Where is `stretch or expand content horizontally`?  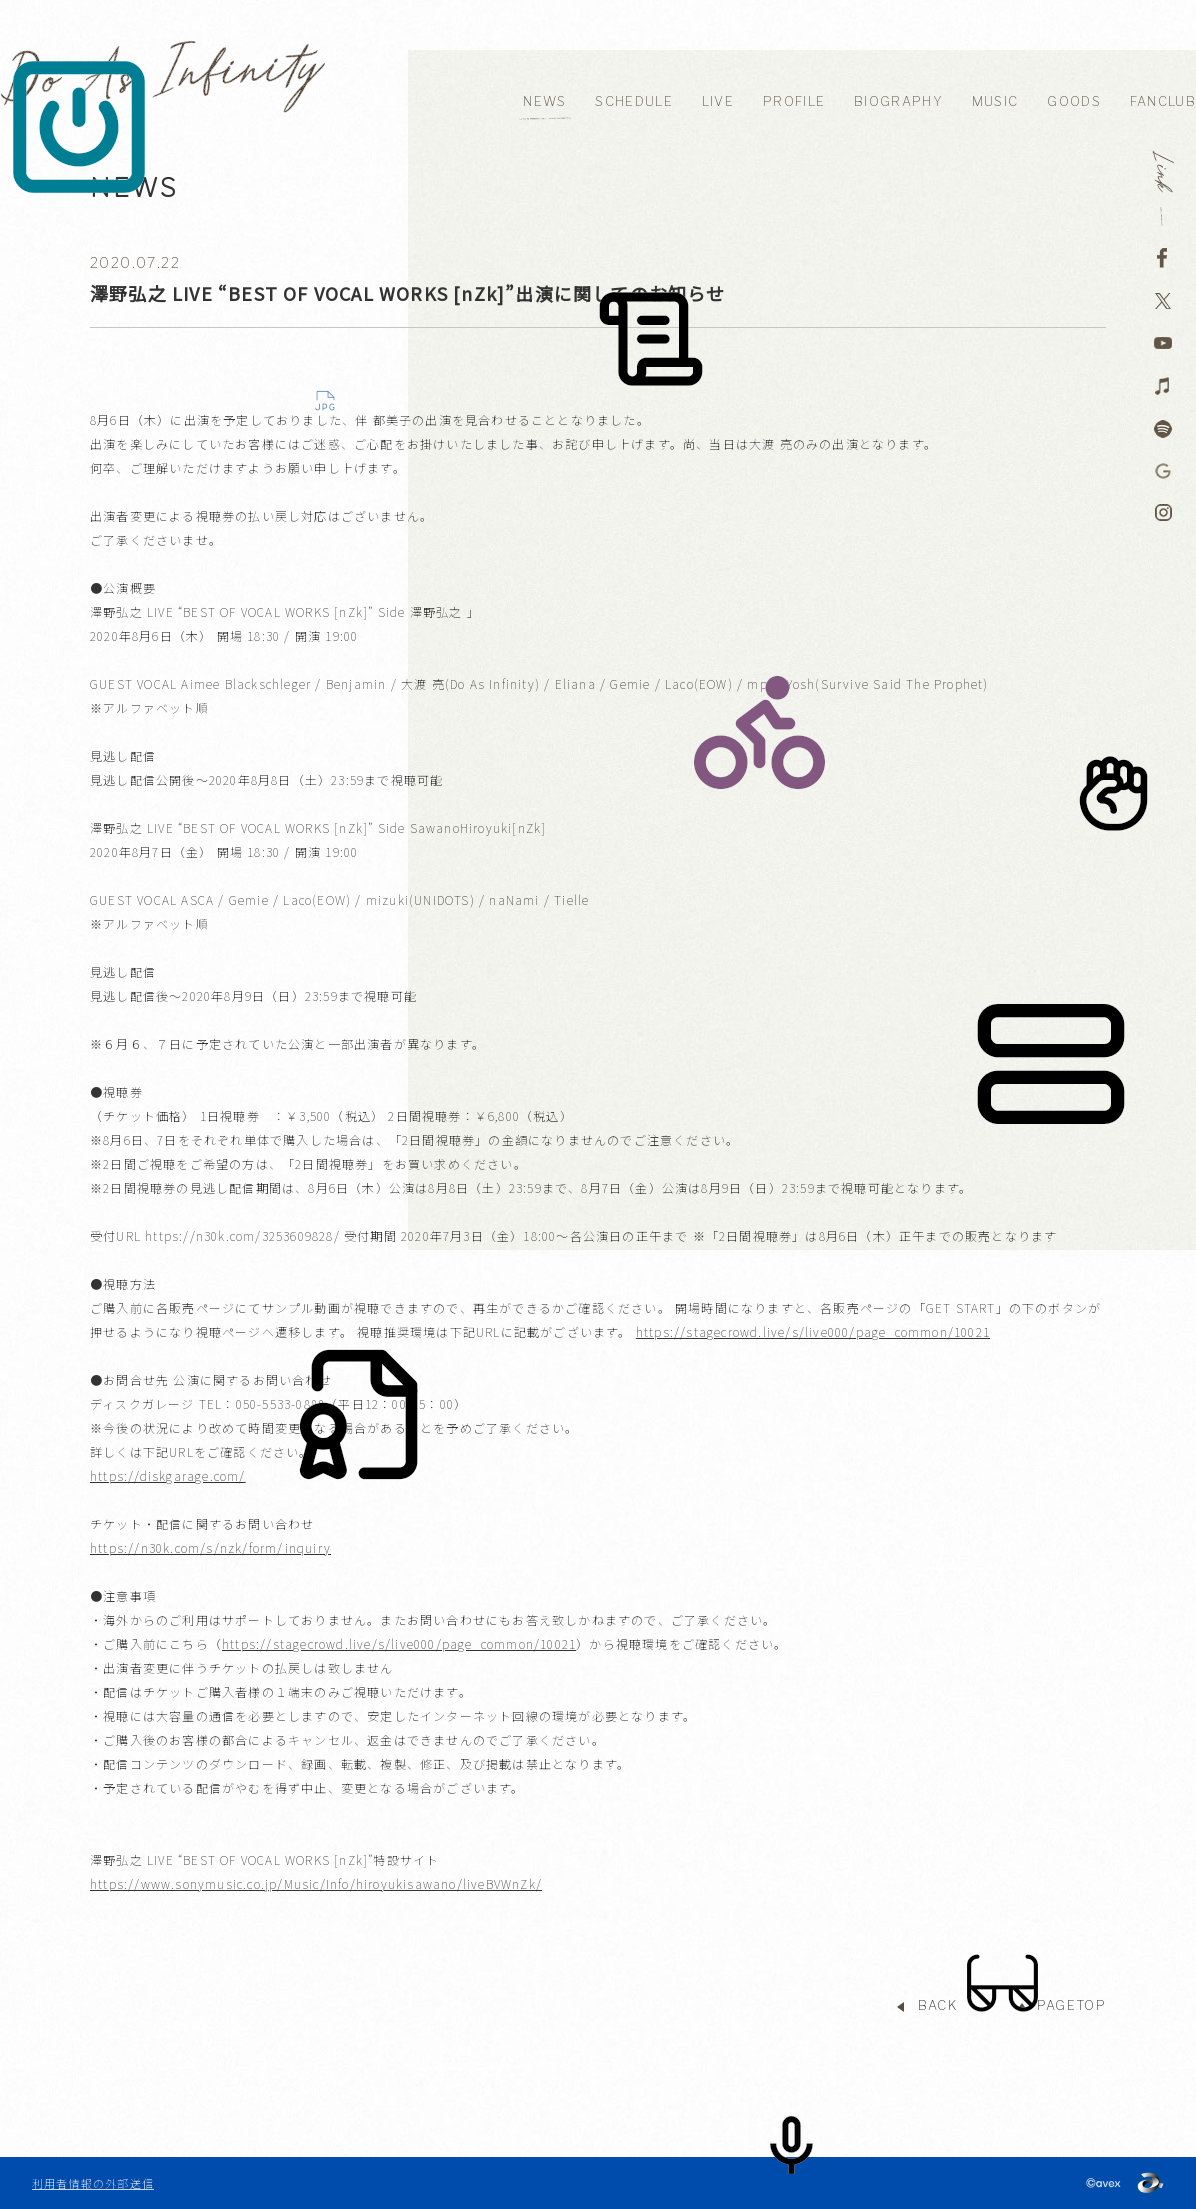 stretch or expand content horizontally is located at coordinates (1051, 1064).